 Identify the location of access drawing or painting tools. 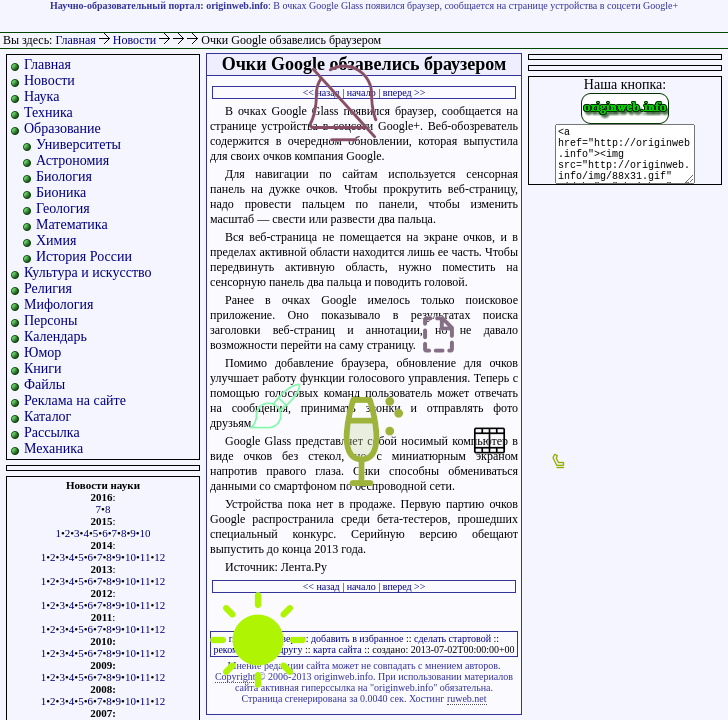
(277, 407).